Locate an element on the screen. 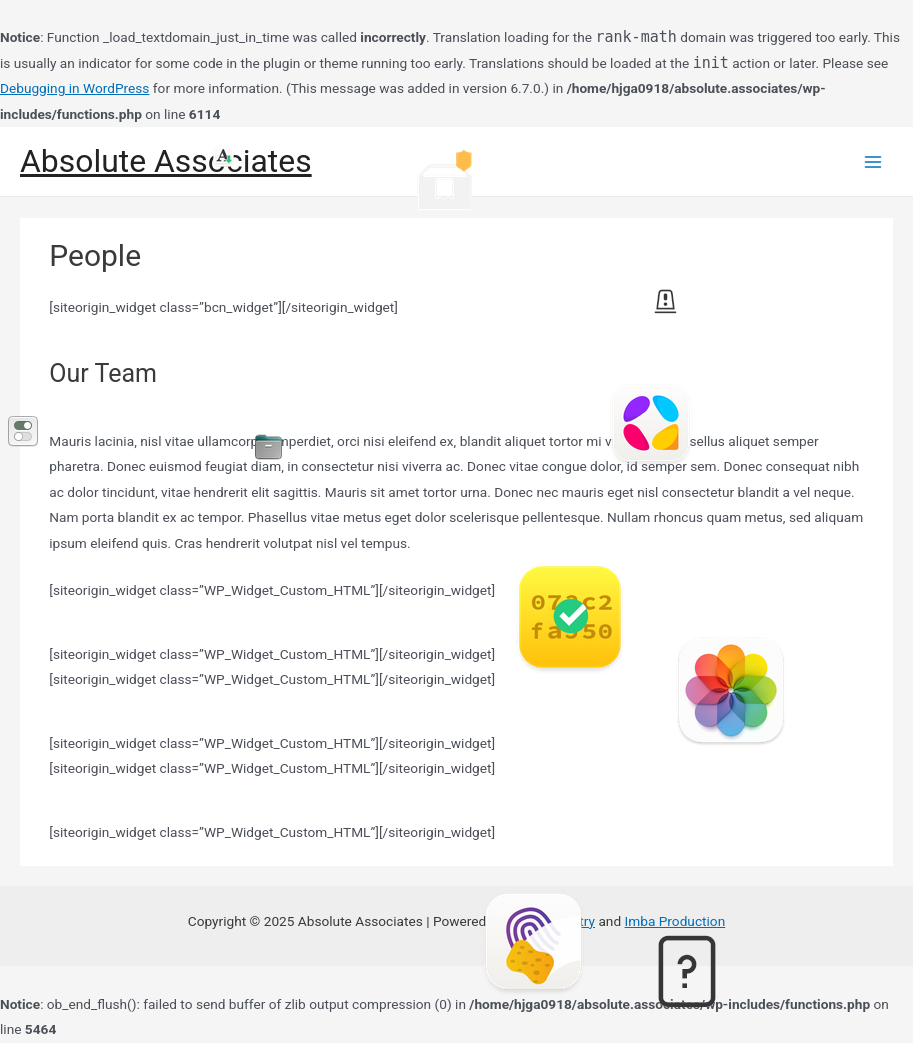  open AppFlowy app is located at coordinates (651, 423).